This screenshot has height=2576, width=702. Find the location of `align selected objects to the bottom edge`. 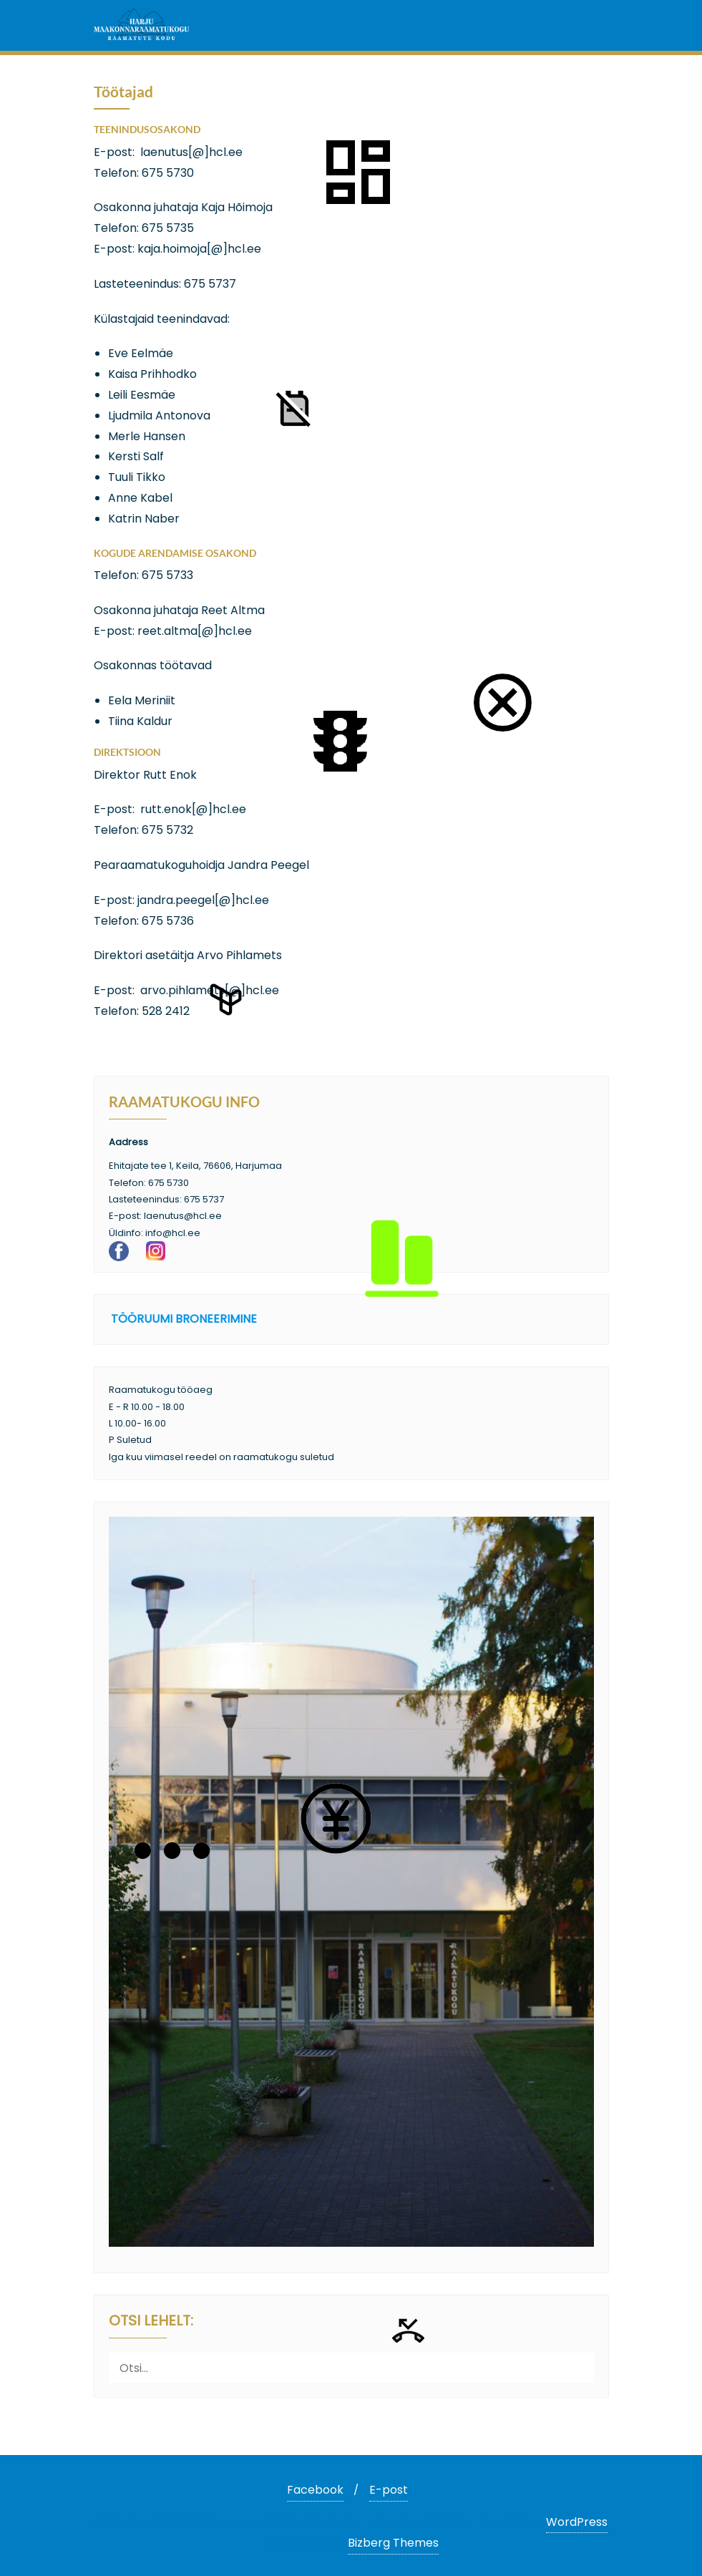

align selected objects to the bottom edge is located at coordinates (401, 1260).